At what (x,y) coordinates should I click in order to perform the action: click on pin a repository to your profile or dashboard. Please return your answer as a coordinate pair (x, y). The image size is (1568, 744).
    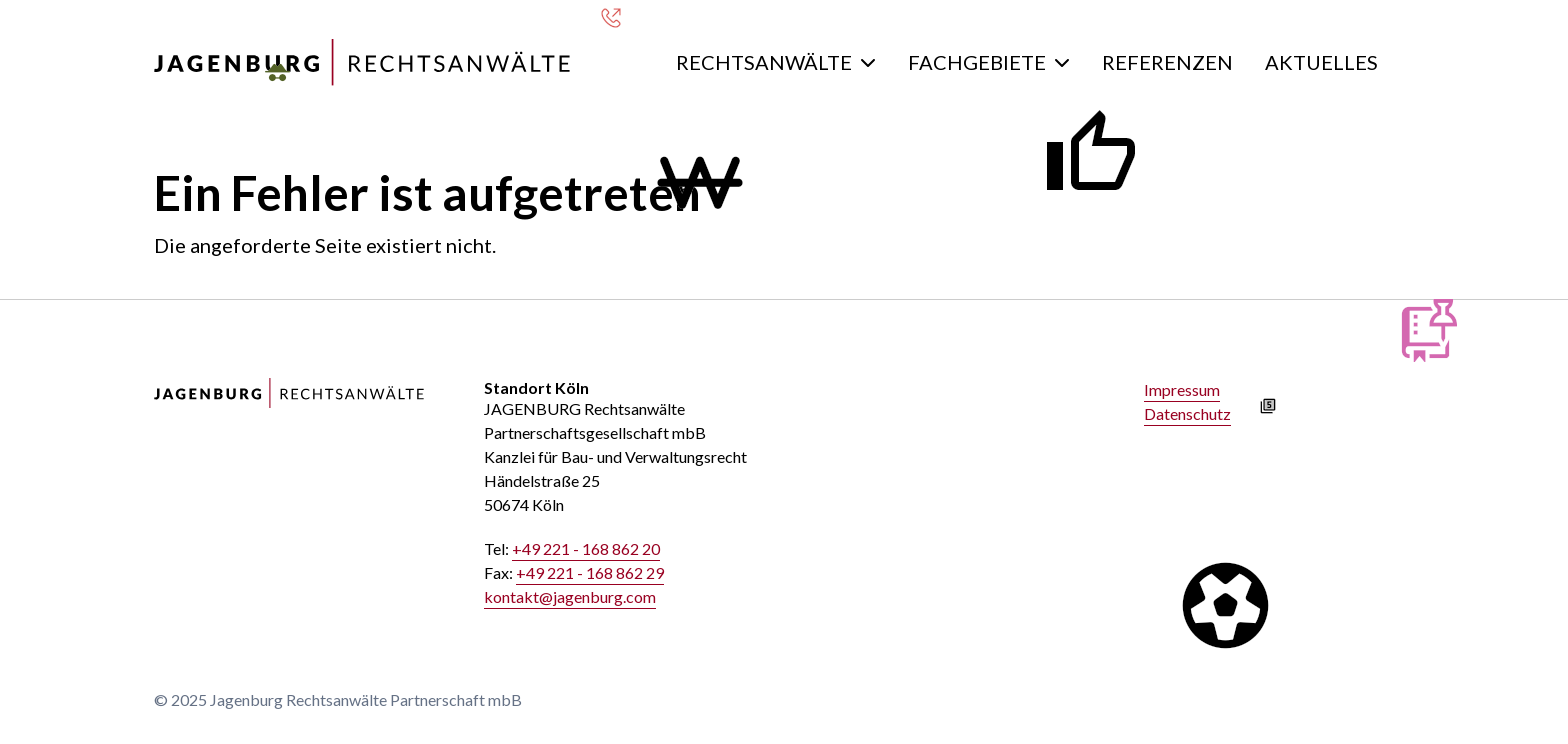
    Looking at the image, I should click on (1425, 330).